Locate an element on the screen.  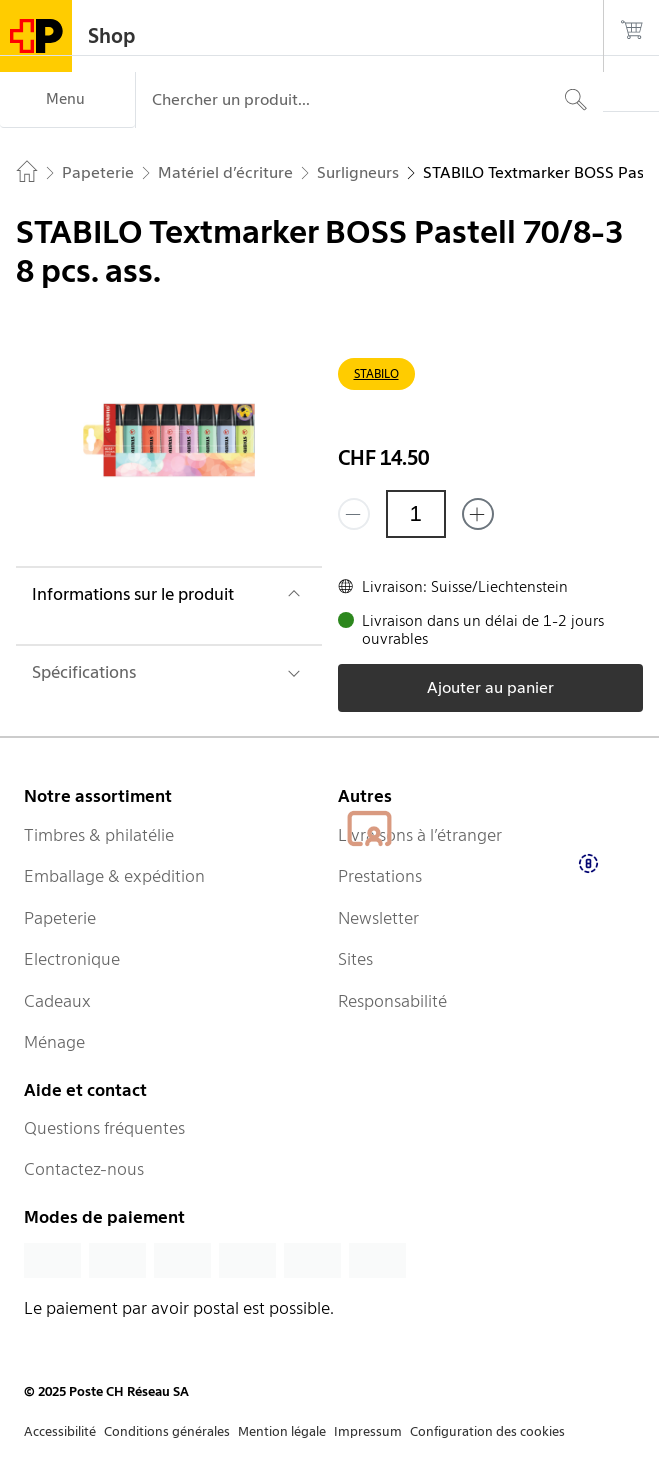
access teaching or presentation tools is located at coordinates (369, 828).